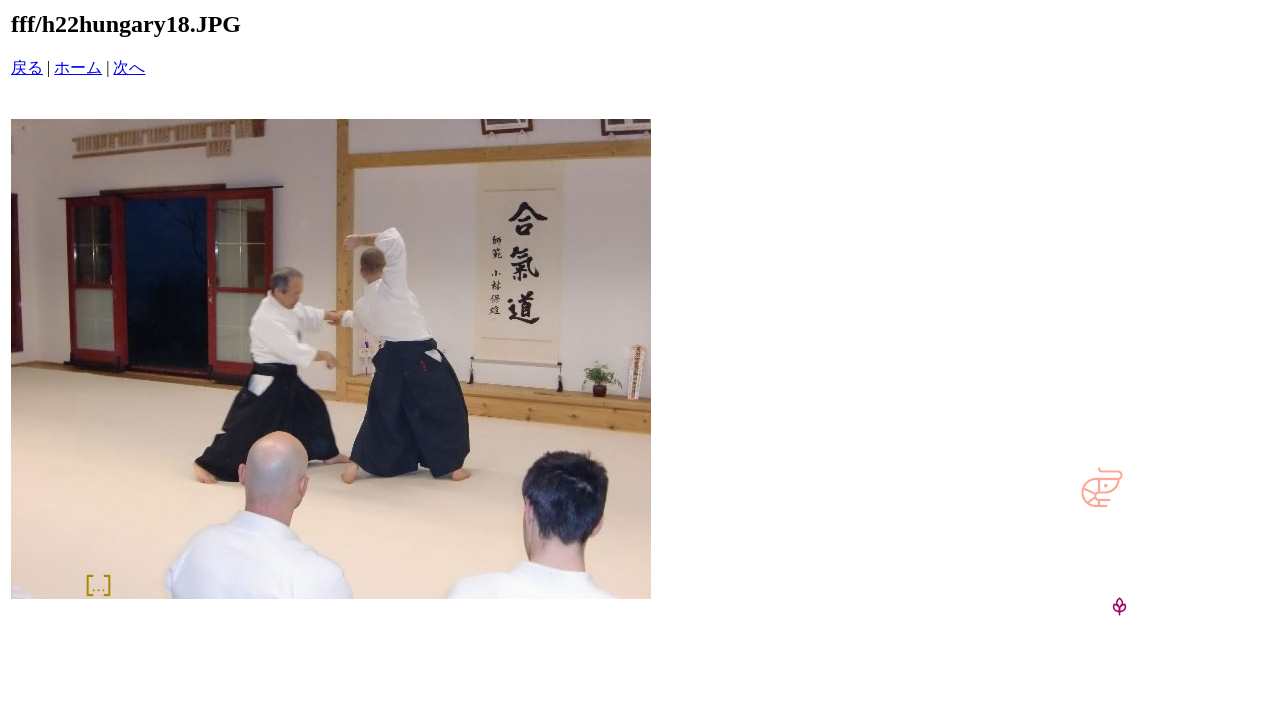  I want to click on indicates seafood or shrimp menu option, so click(1102, 488).